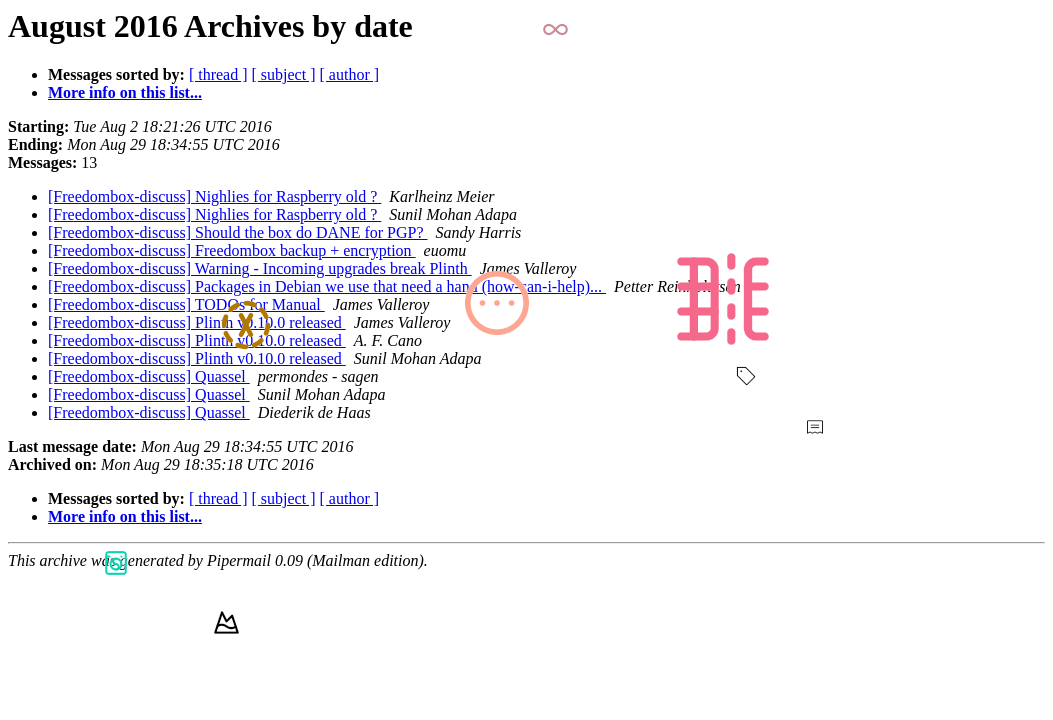 The width and height of the screenshot is (1053, 720). Describe the element at coordinates (497, 303) in the screenshot. I see `view more options` at that location.